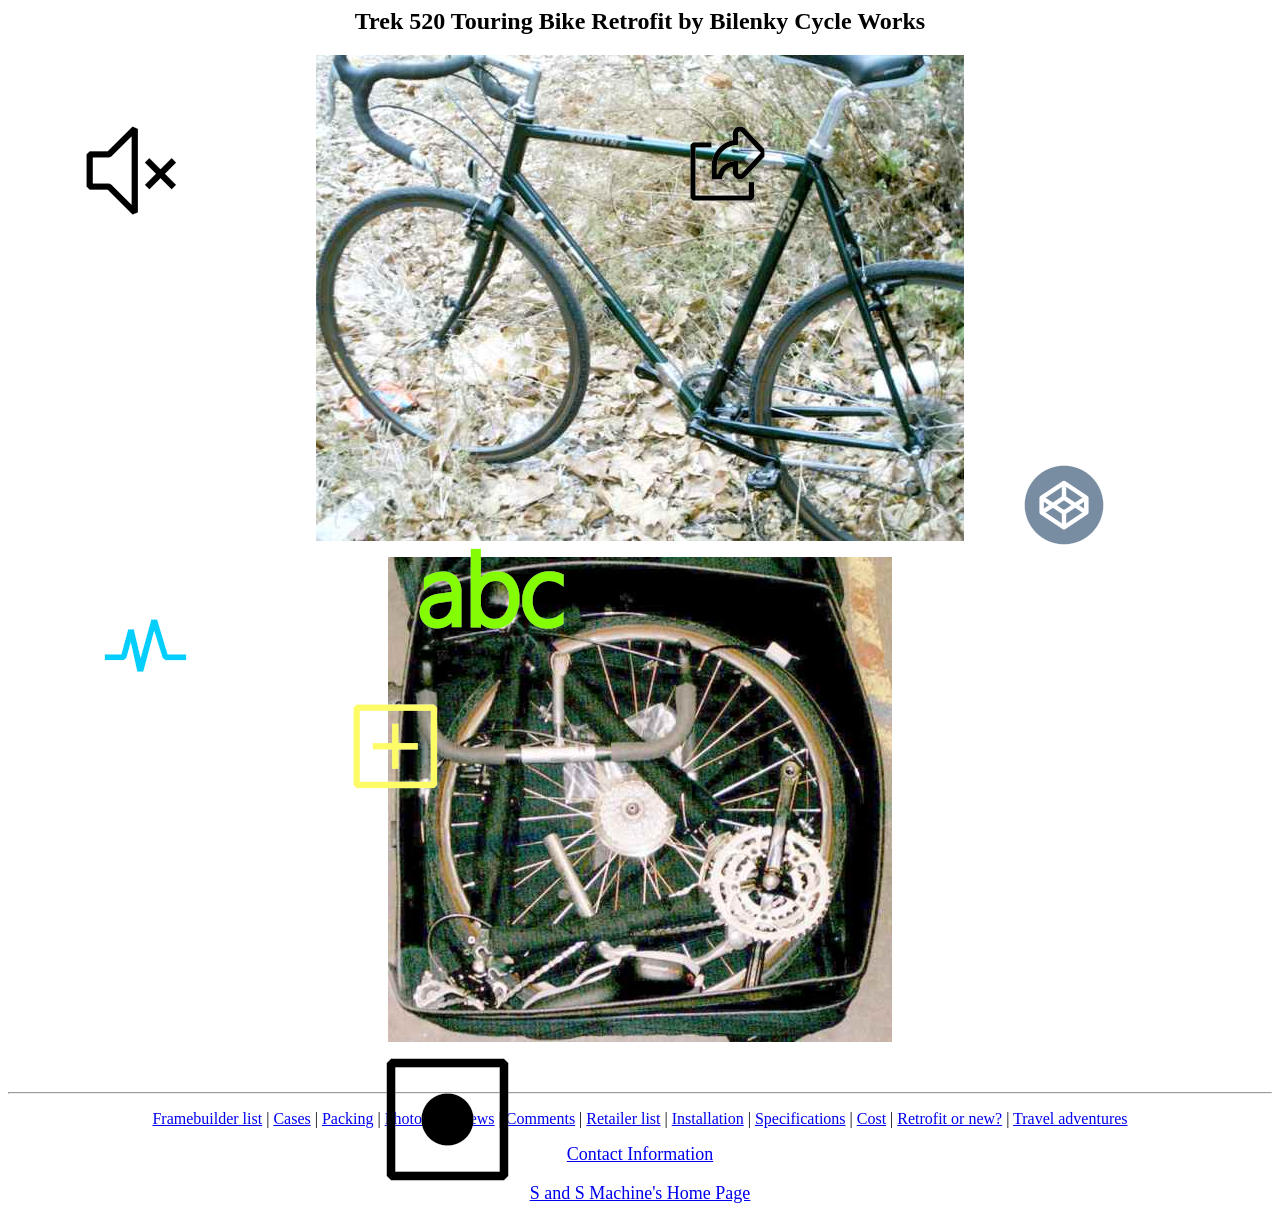  I want to click on add a new file or item, so click(398, 749).